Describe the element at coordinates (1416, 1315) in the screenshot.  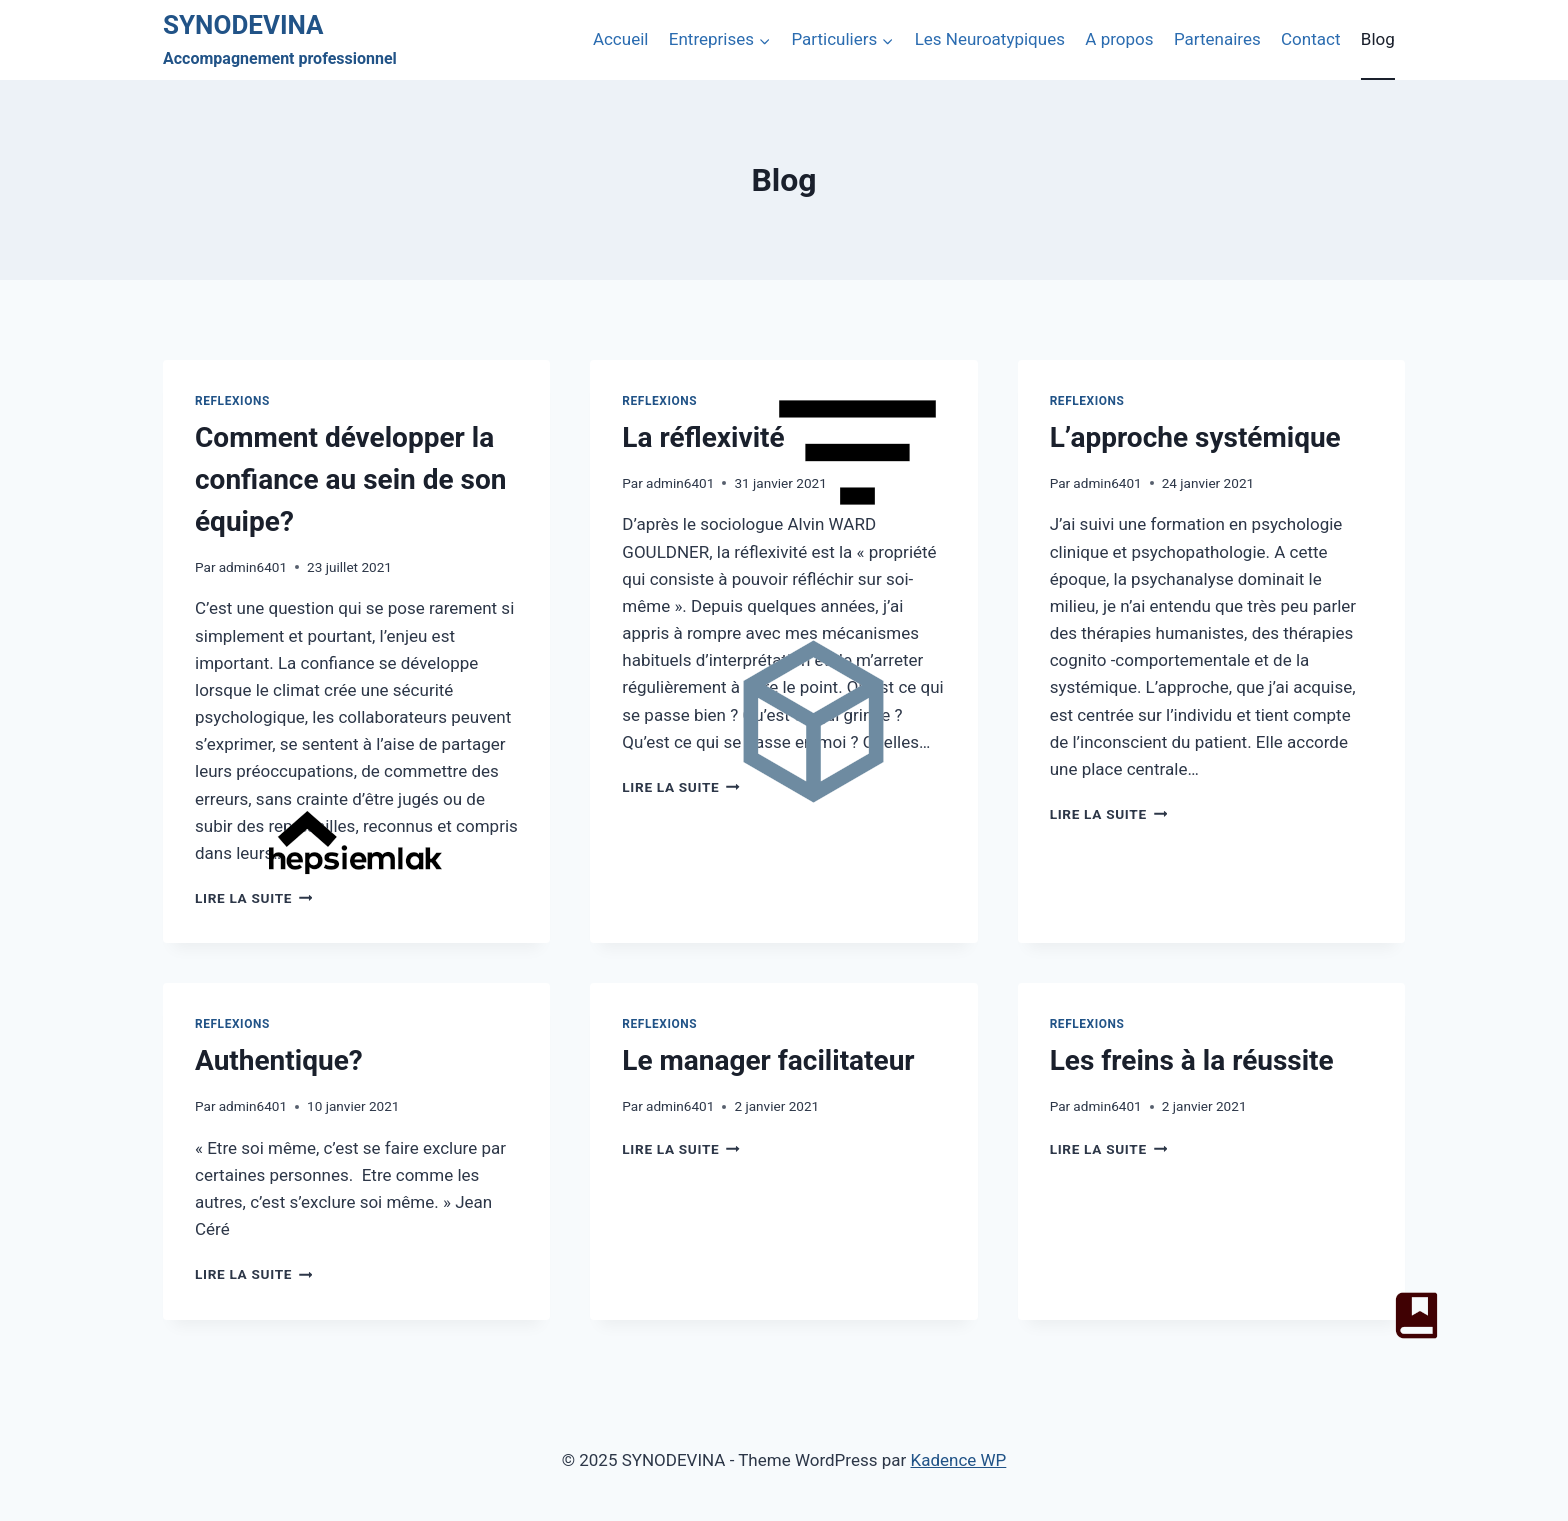
I see `access your bookmarked items` at that location.